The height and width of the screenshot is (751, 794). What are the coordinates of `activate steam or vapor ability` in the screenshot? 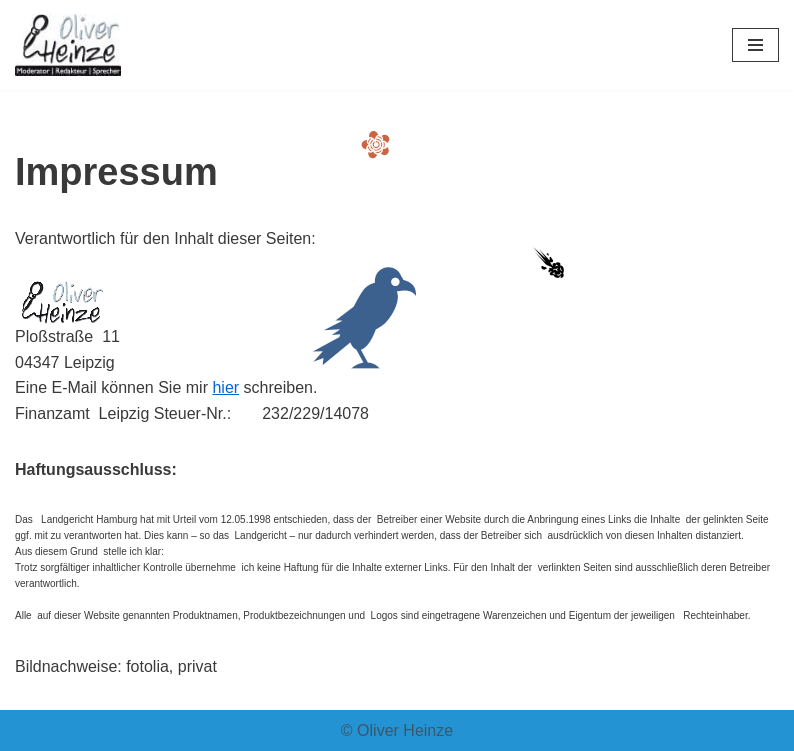 It's located at (548, 262).